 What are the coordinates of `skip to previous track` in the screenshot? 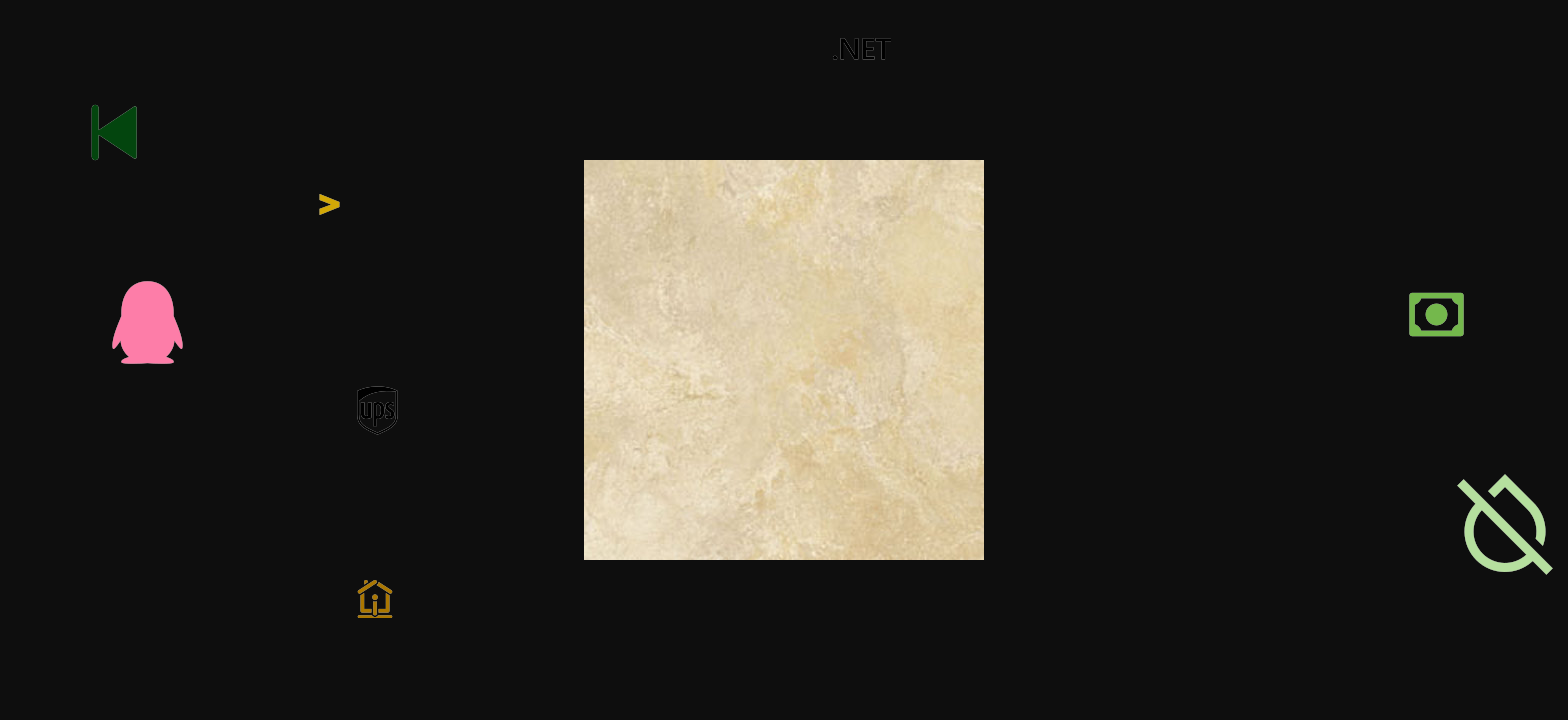 It's located at (112, 132).